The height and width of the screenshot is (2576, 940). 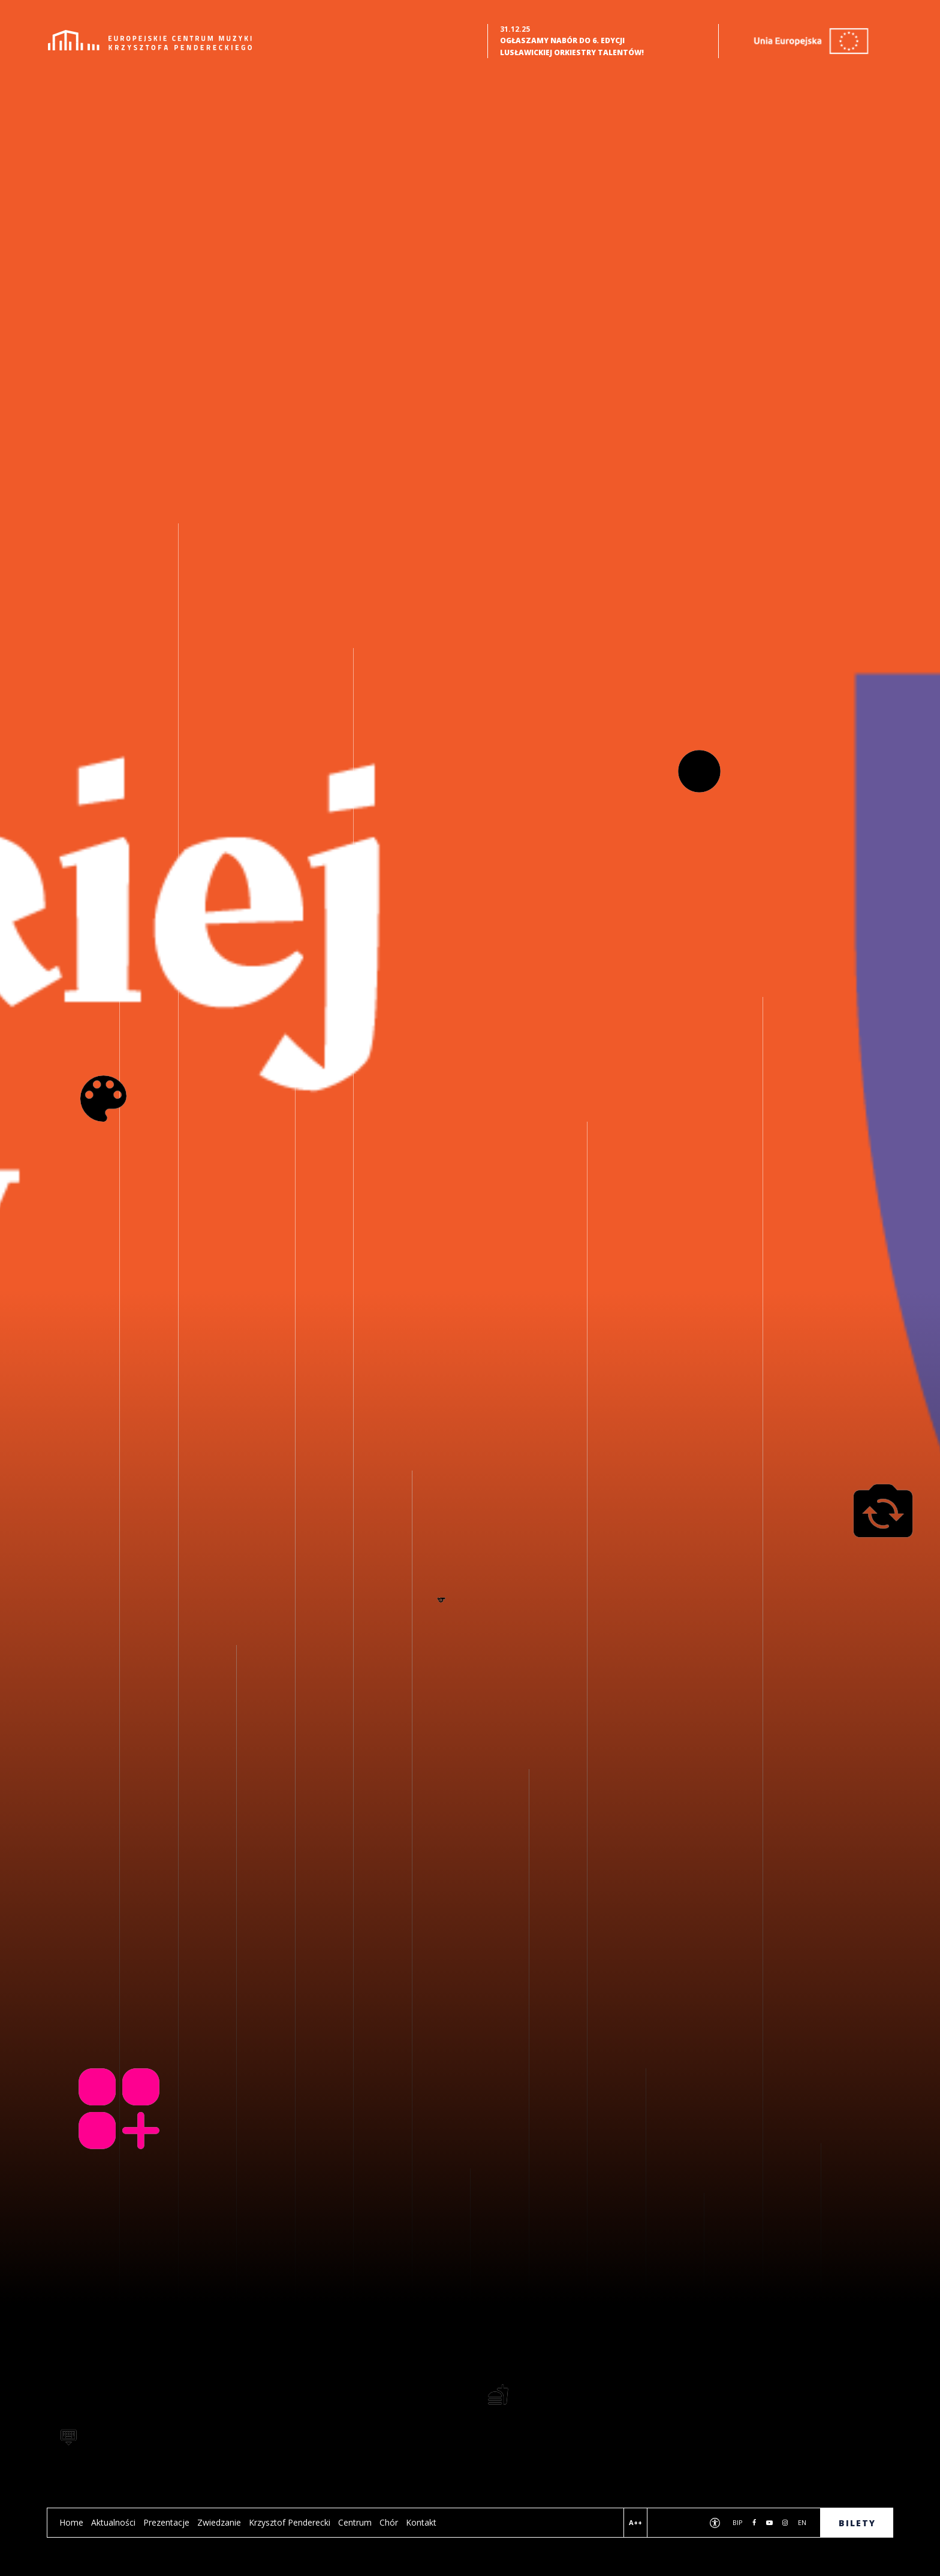 I want to click on access color or theme customization options, so click(x=103, y=1098).